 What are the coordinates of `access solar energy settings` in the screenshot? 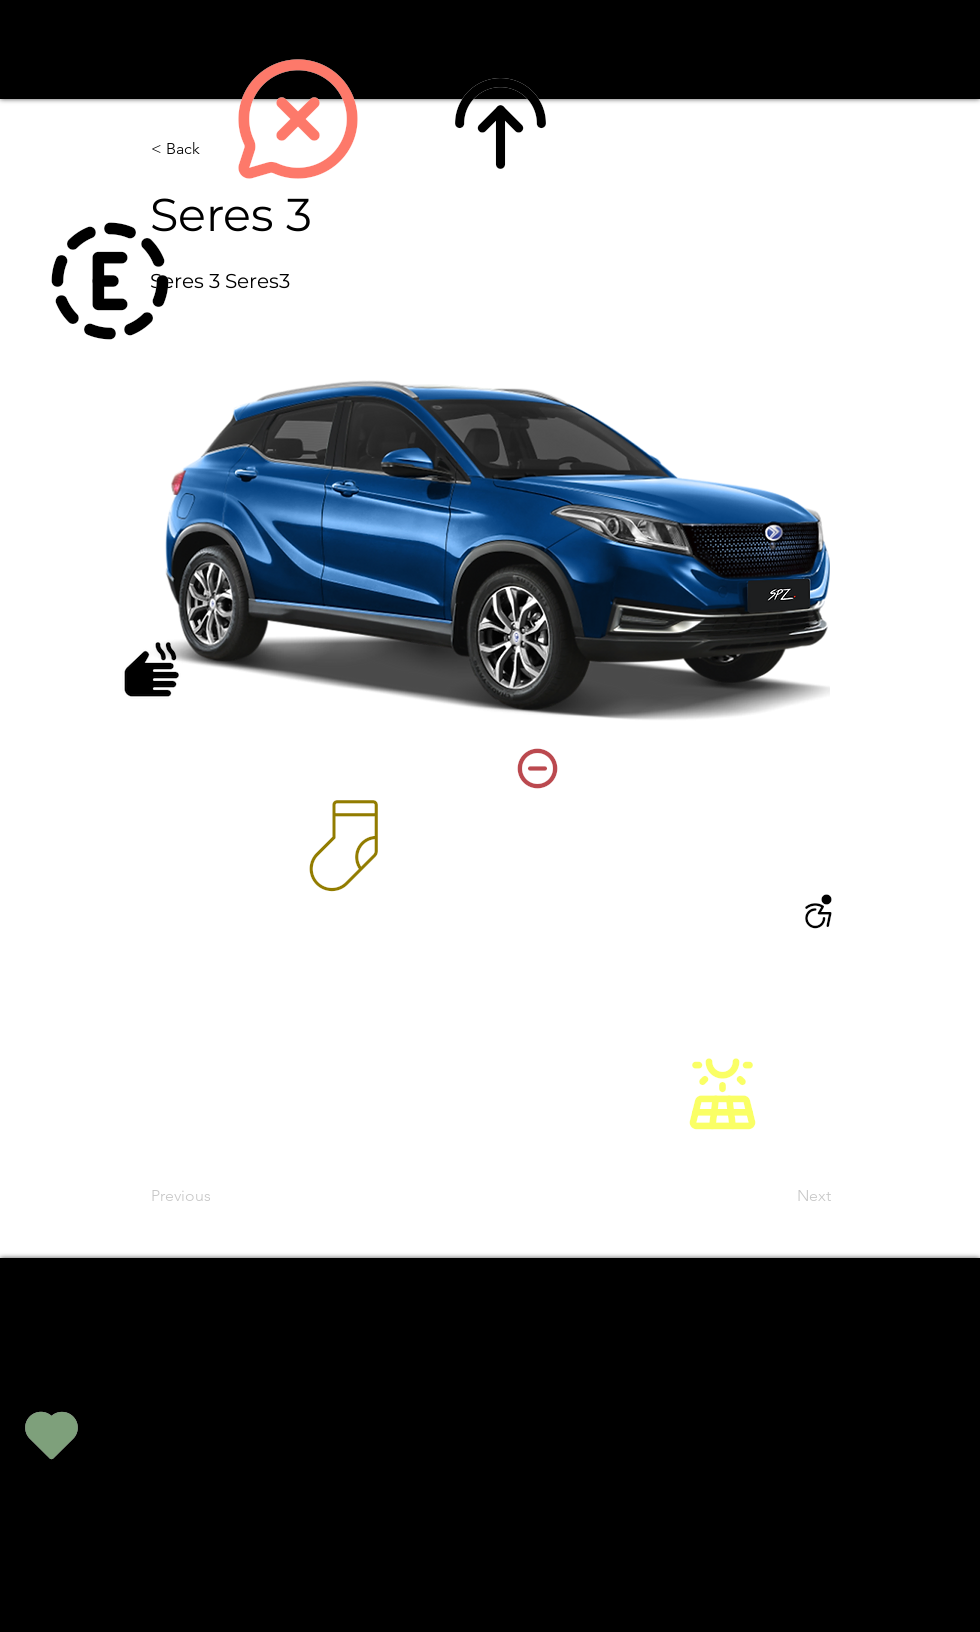 It's located at (722, 1095).